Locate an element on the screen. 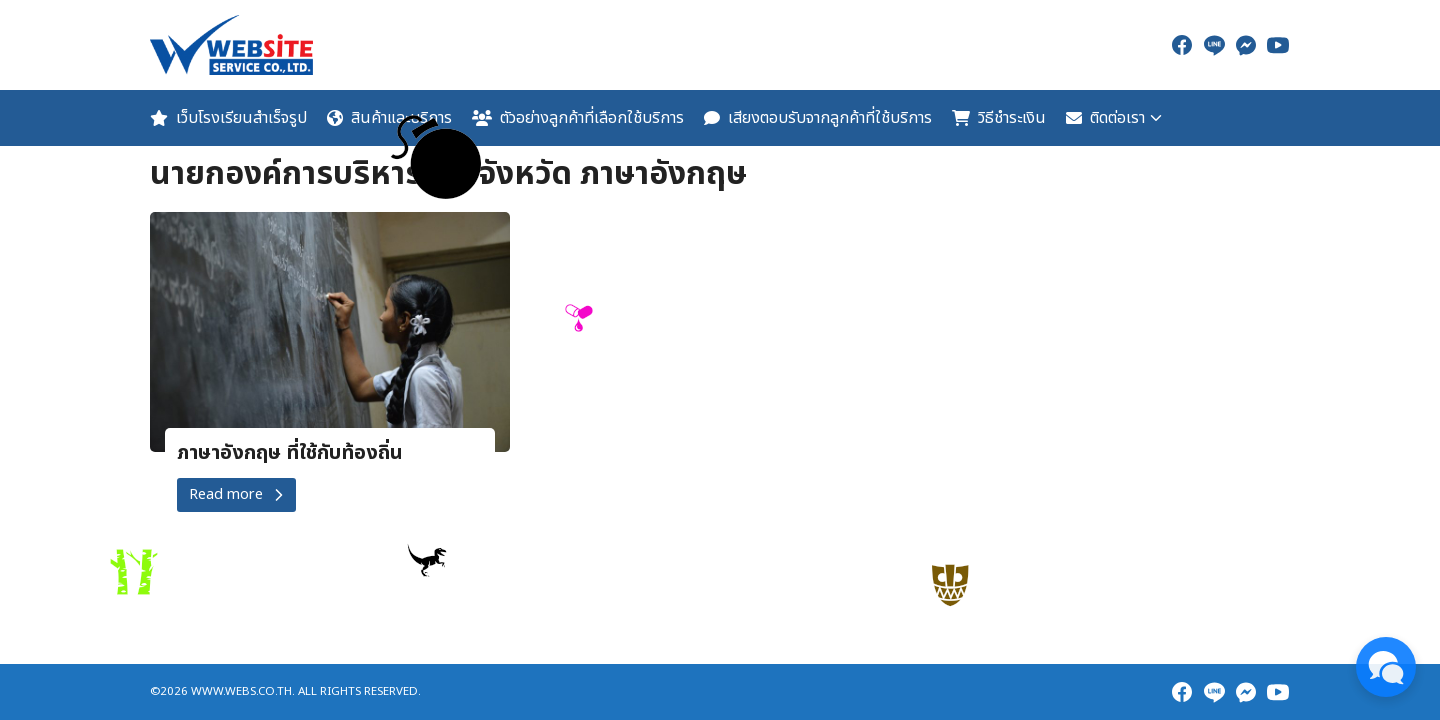  dinosaur or prehistoric creature category in a game is located at coordinates (427, 560).